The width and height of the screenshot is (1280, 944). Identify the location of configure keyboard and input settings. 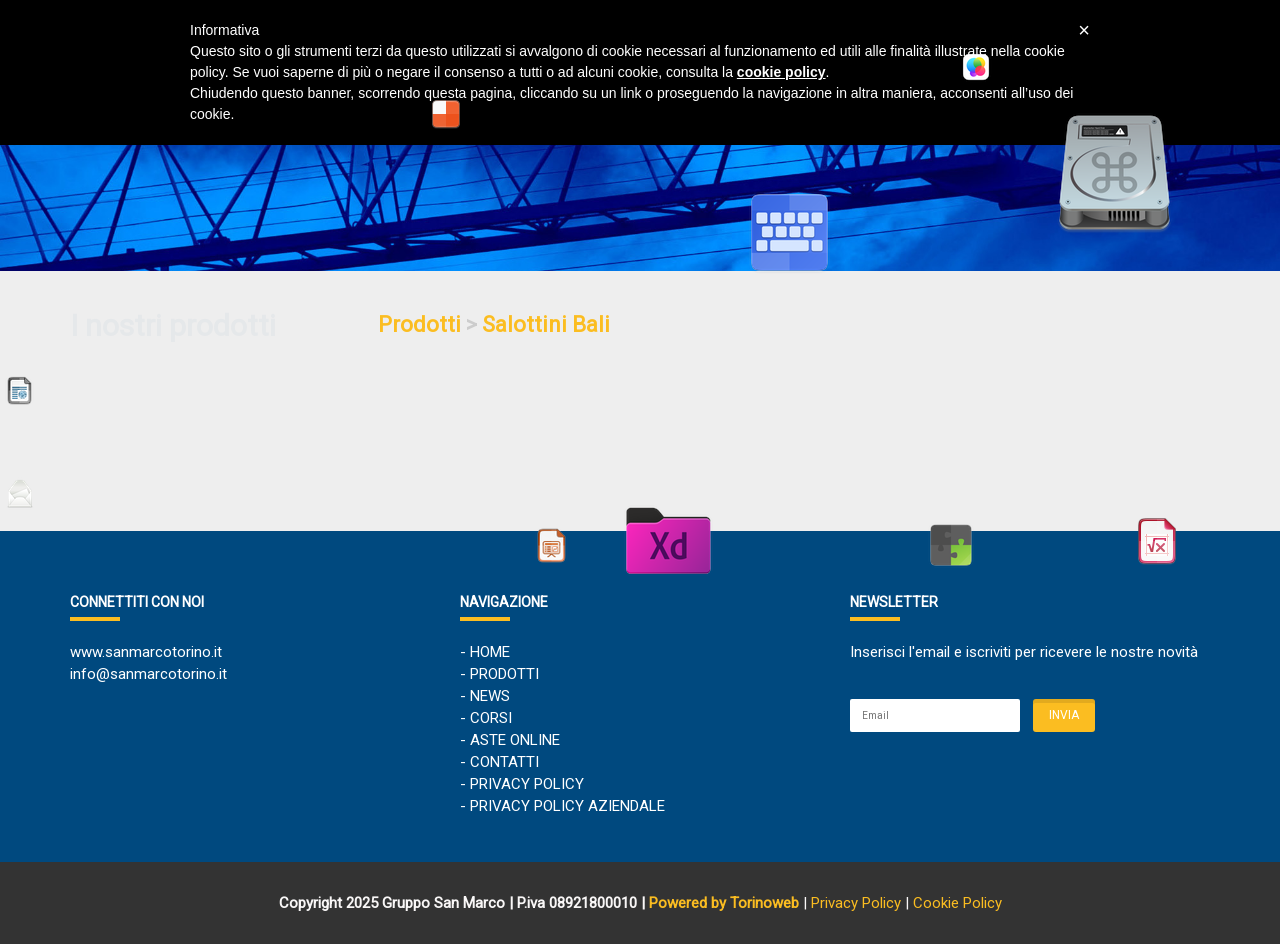
(789, 232).